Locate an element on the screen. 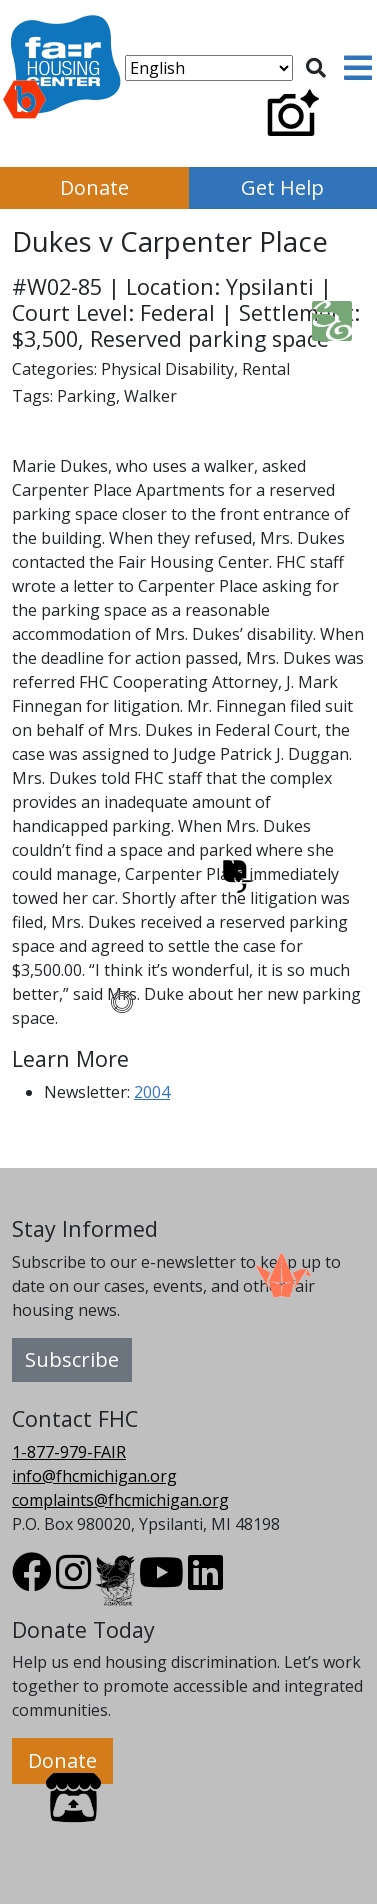 The height and width of the screenshot is (1904, 377). visit itch.io indie game marketplace is located at coordinates (73, 1797).